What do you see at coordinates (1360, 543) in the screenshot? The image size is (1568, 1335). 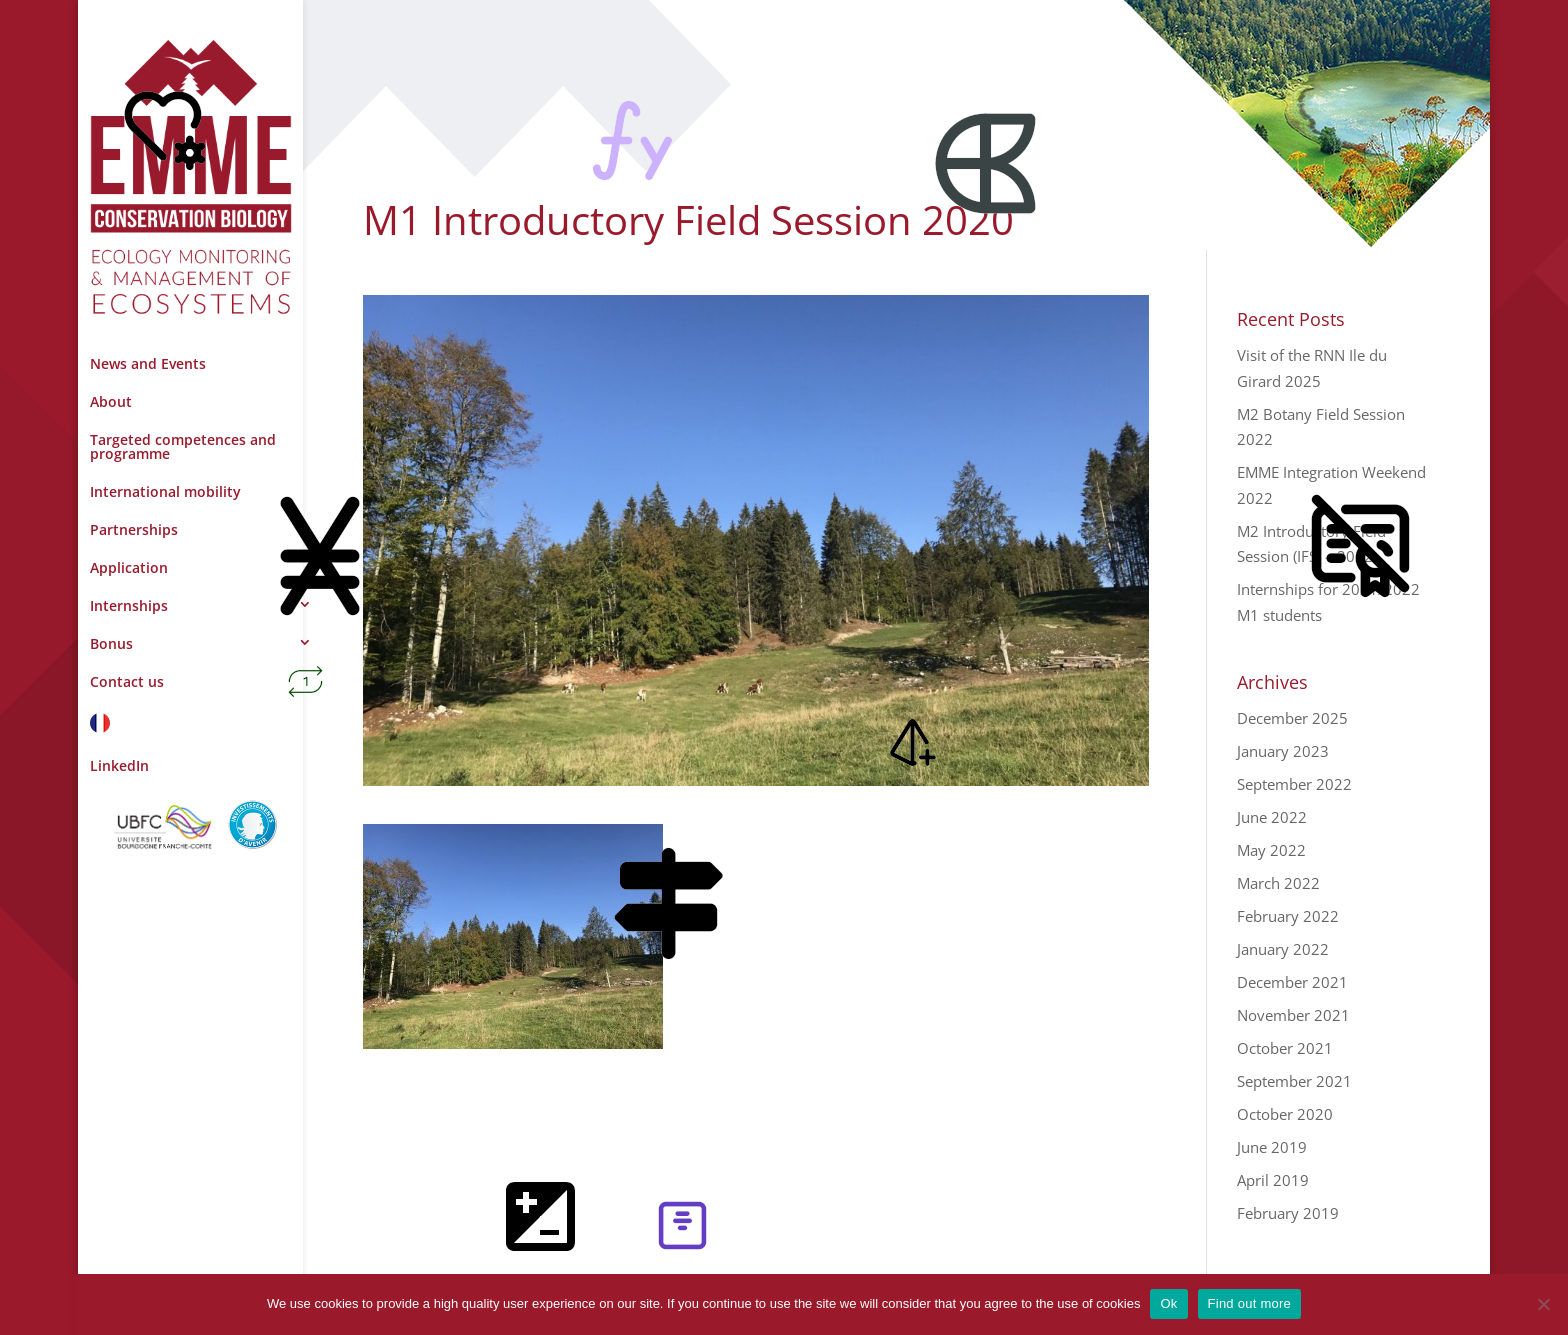 I see `certificate or credential is unavailable` at bounding box center [1360, 543].